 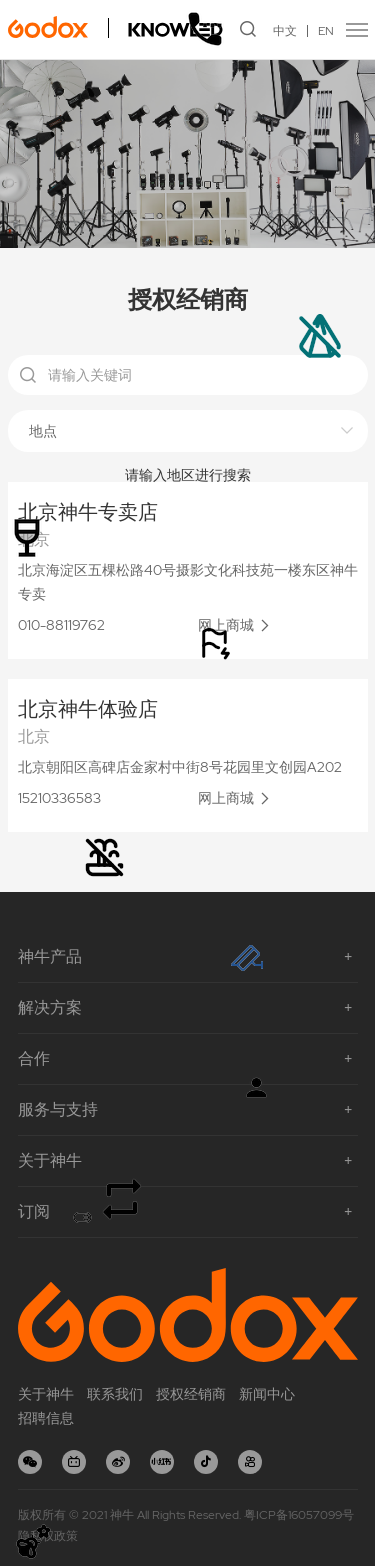 I want to click on enable repeat mode for media playback, so click(x=122, y=1199).